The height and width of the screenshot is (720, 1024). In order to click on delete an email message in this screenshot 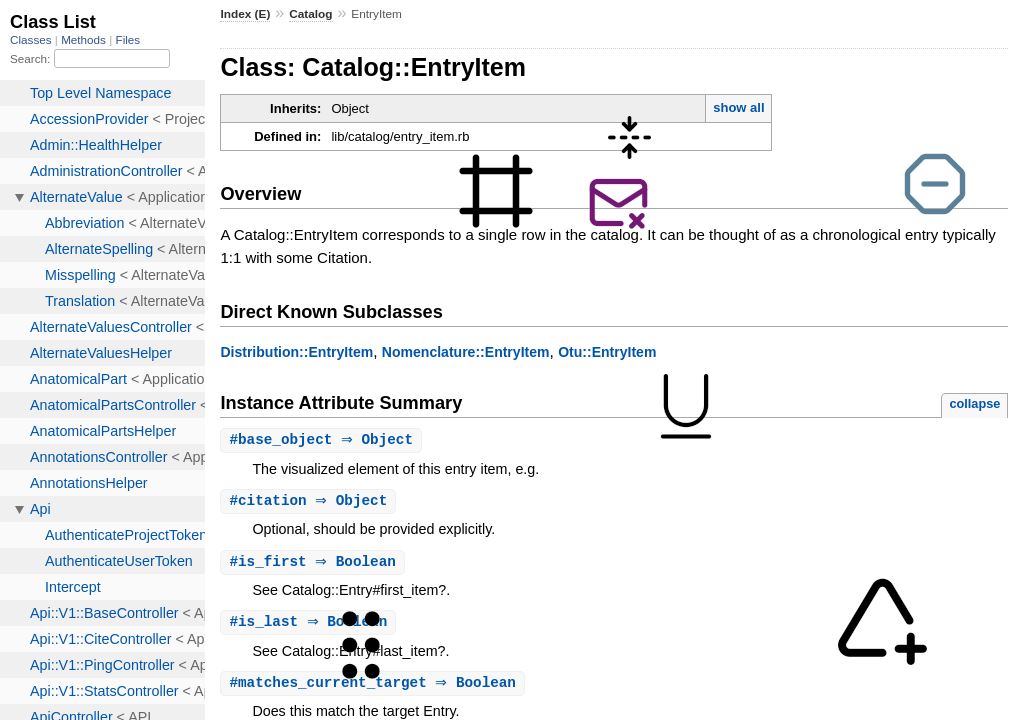, I will do `click(618, 202)`.